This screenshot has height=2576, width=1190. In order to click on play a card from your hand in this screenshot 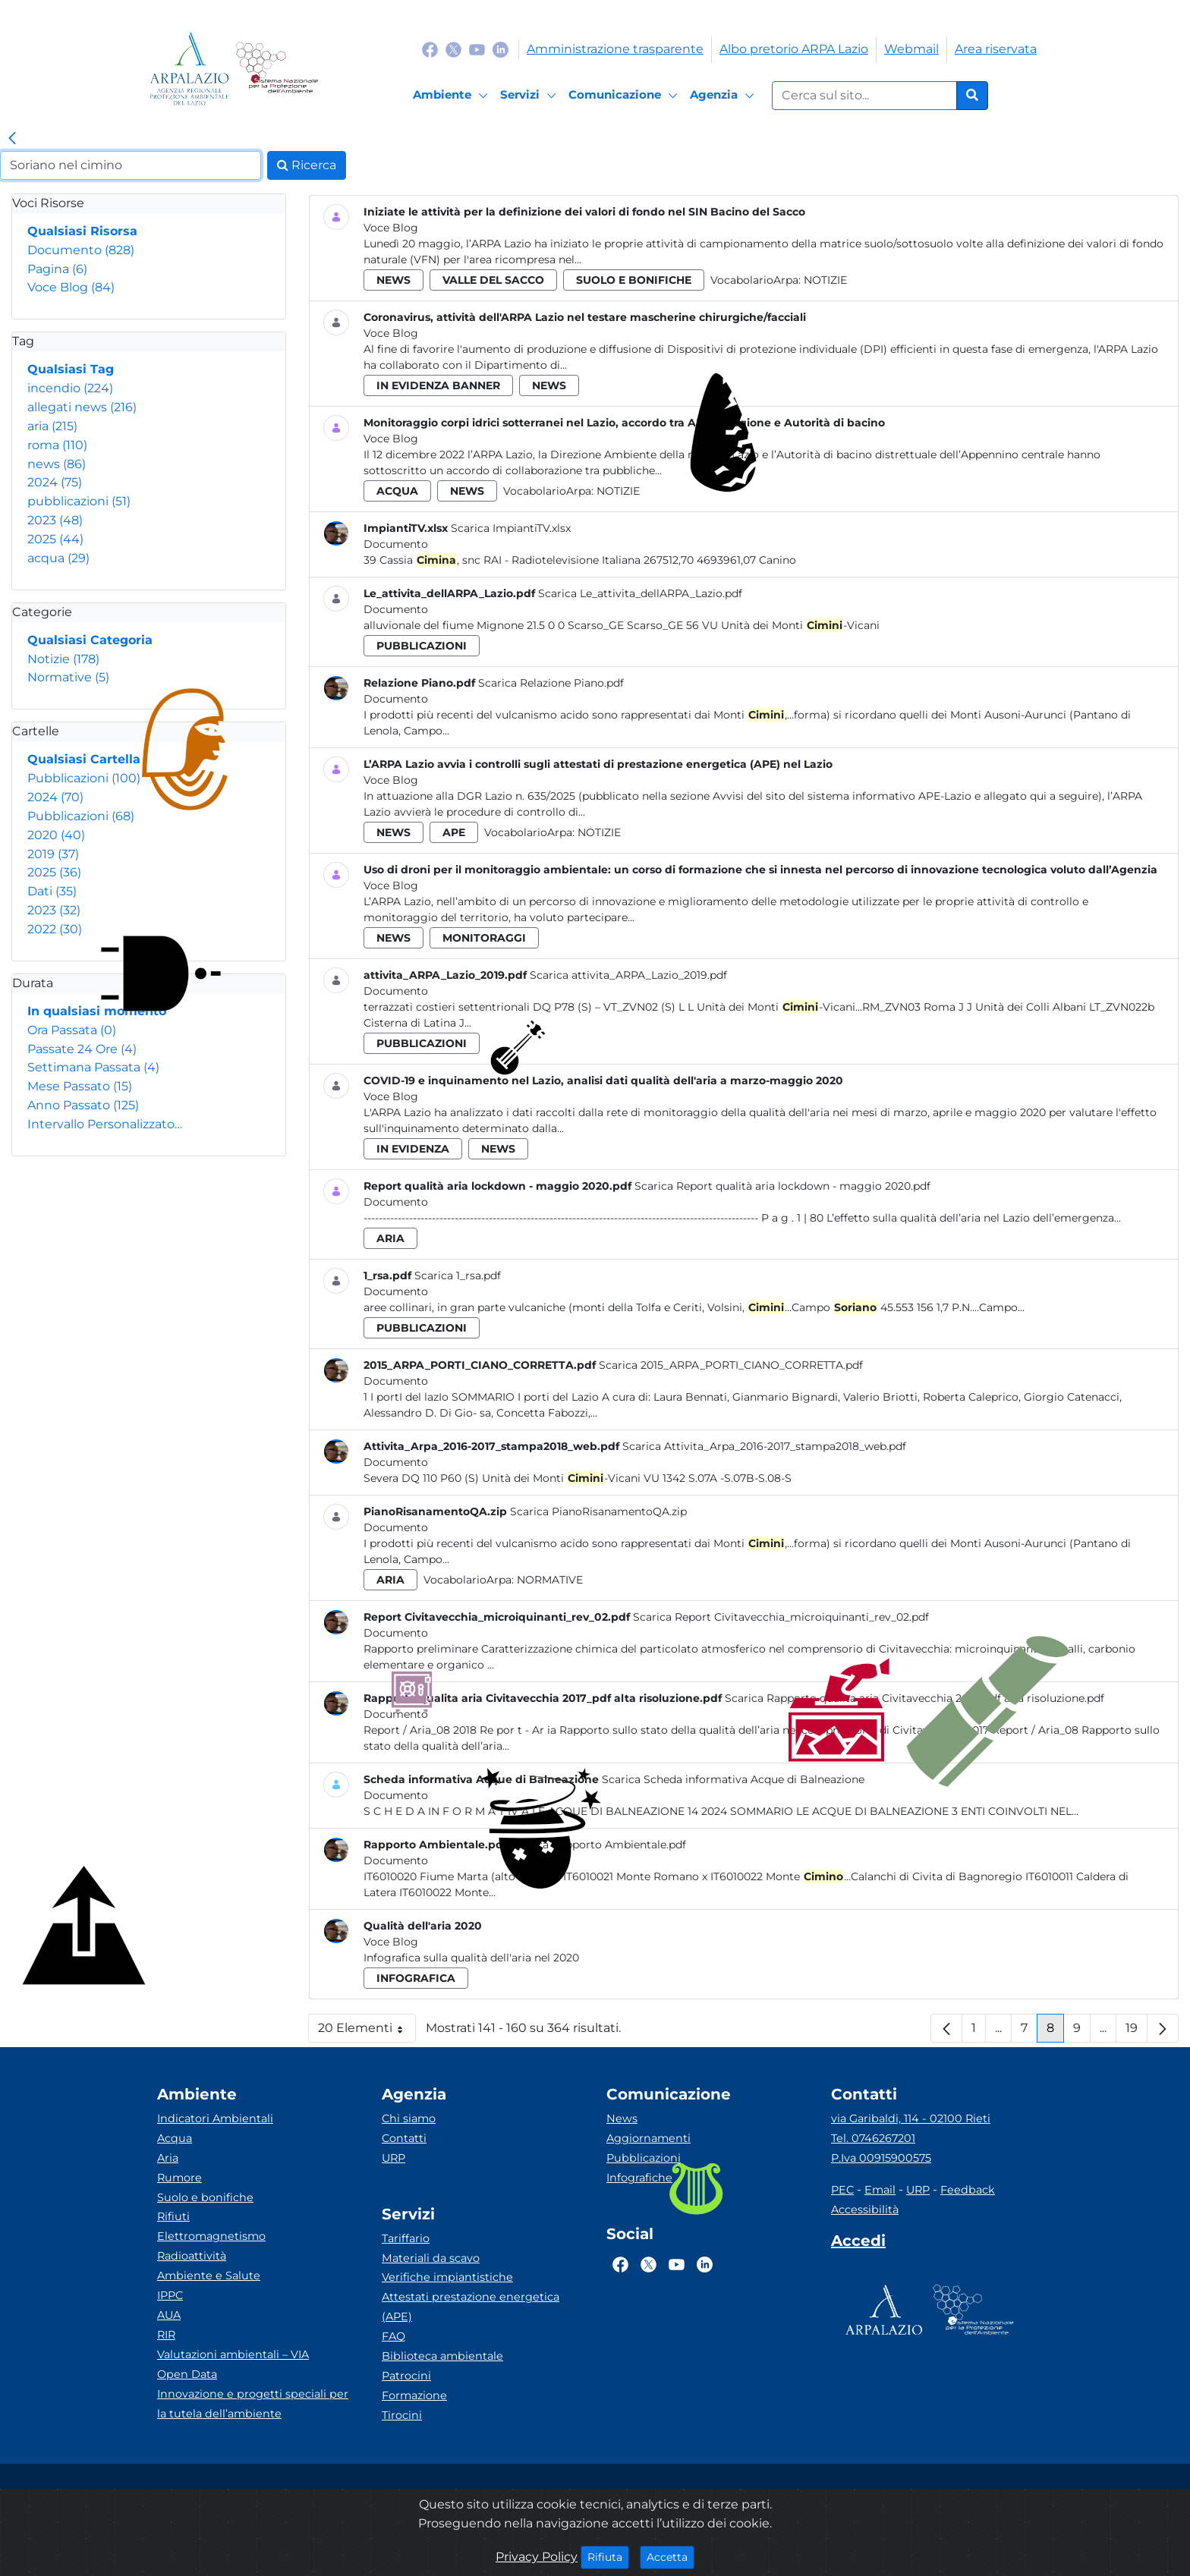, I will do `click(83, 1923)`.